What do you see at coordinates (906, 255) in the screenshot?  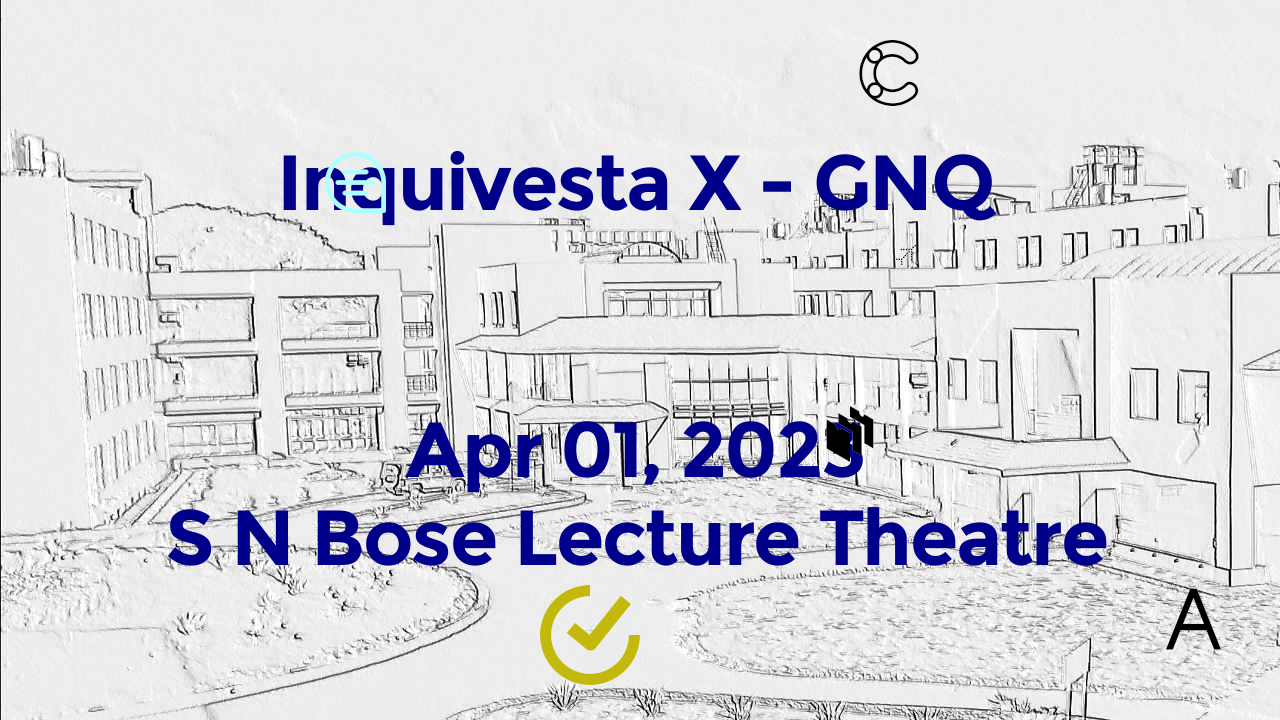 I see `open the Indigo app` at bounding box center [906, 255].